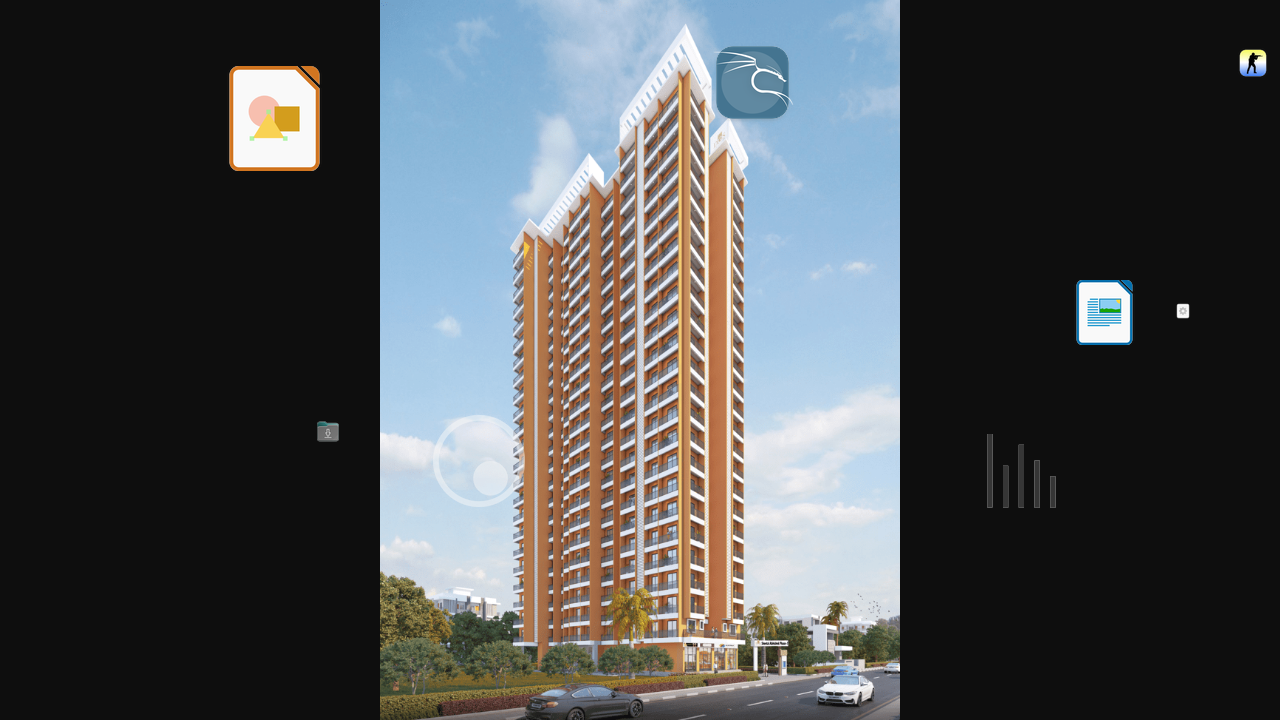 The height and width of the screenshot is (720, 1280). Describe the element at coordinates (479, 461) in the screenshot. I see `quassel IRC client is currently inactive or disconnected` at that location.